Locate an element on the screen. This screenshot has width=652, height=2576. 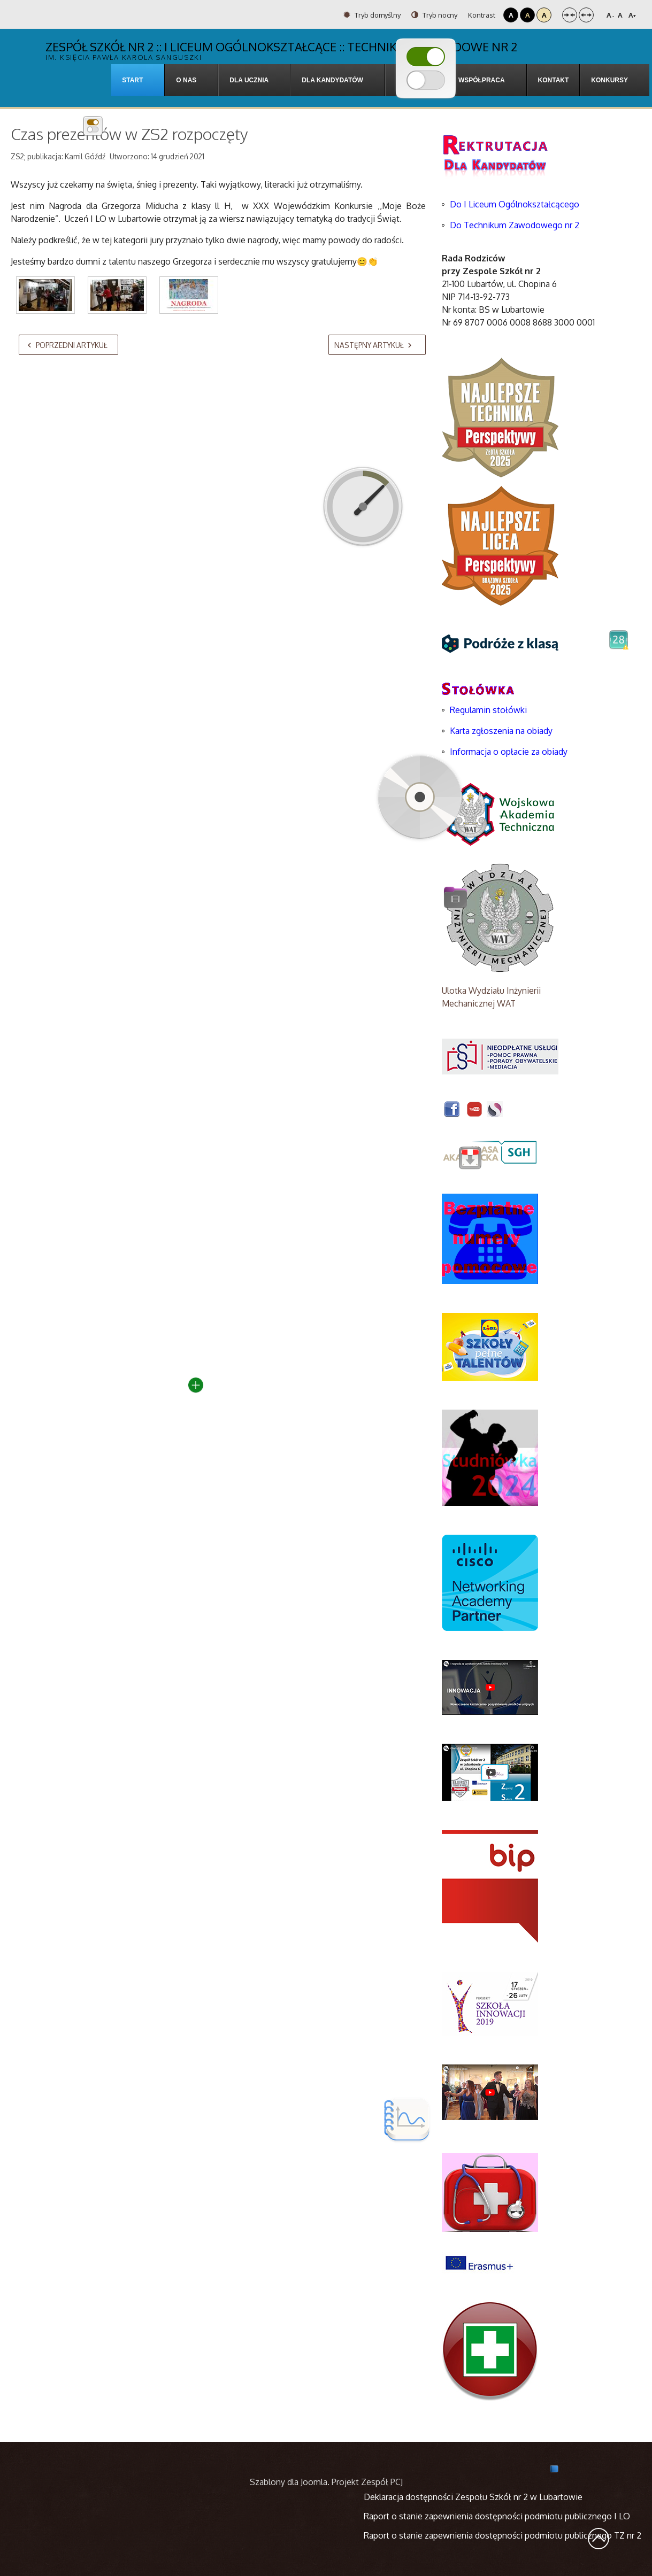
open system tweaks or settings customization is located at coordinates (93, 126).